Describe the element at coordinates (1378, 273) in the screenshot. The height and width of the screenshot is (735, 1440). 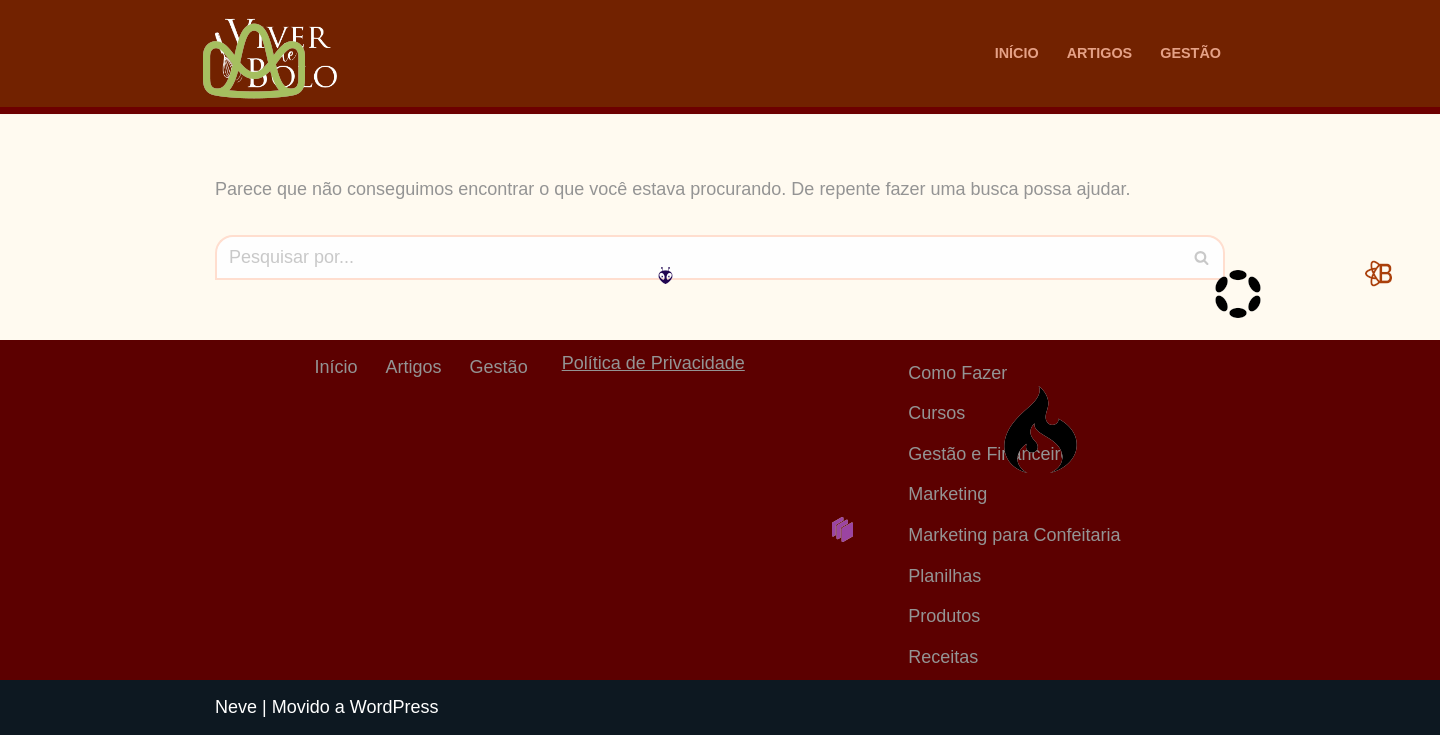
I see `react-bootstrap framework logo` at that location.